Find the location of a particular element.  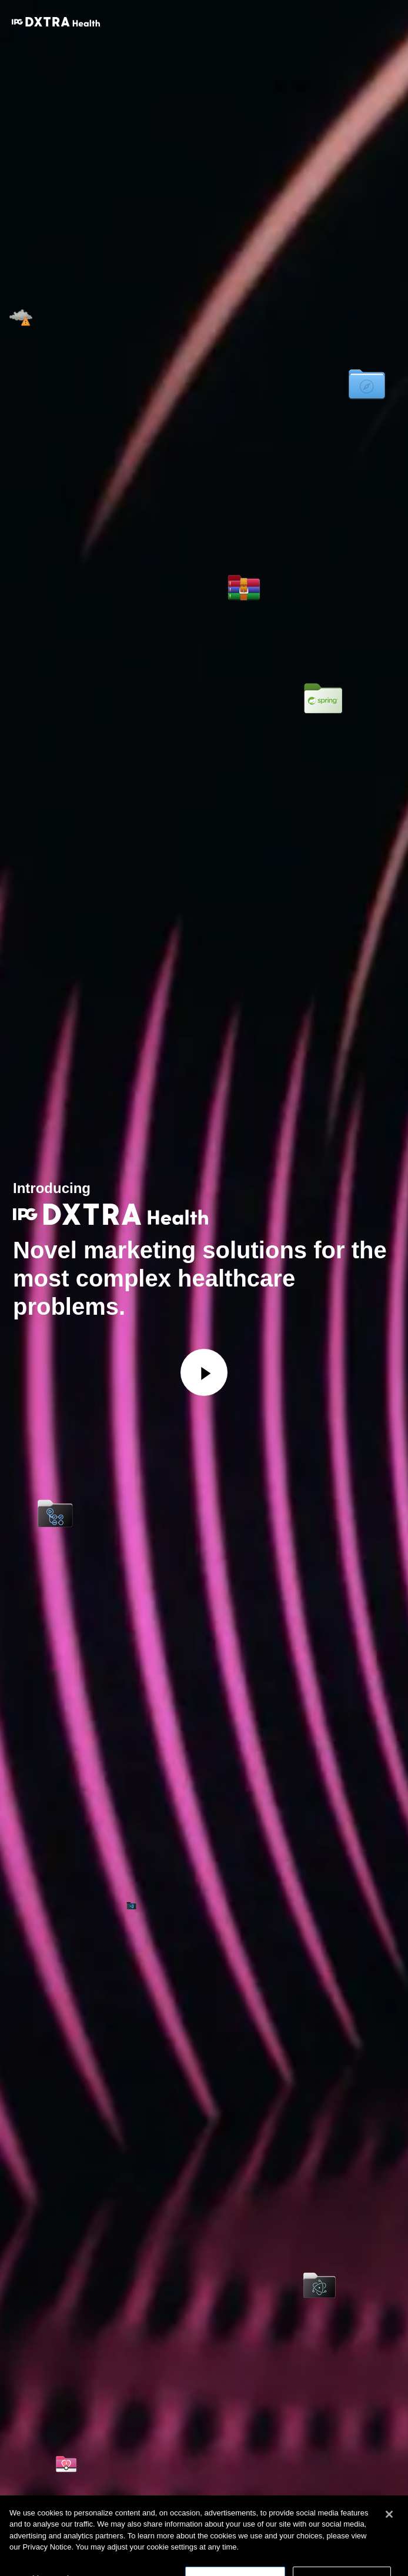

open web browser bookmarks folder is located at coordinates (367, 384).